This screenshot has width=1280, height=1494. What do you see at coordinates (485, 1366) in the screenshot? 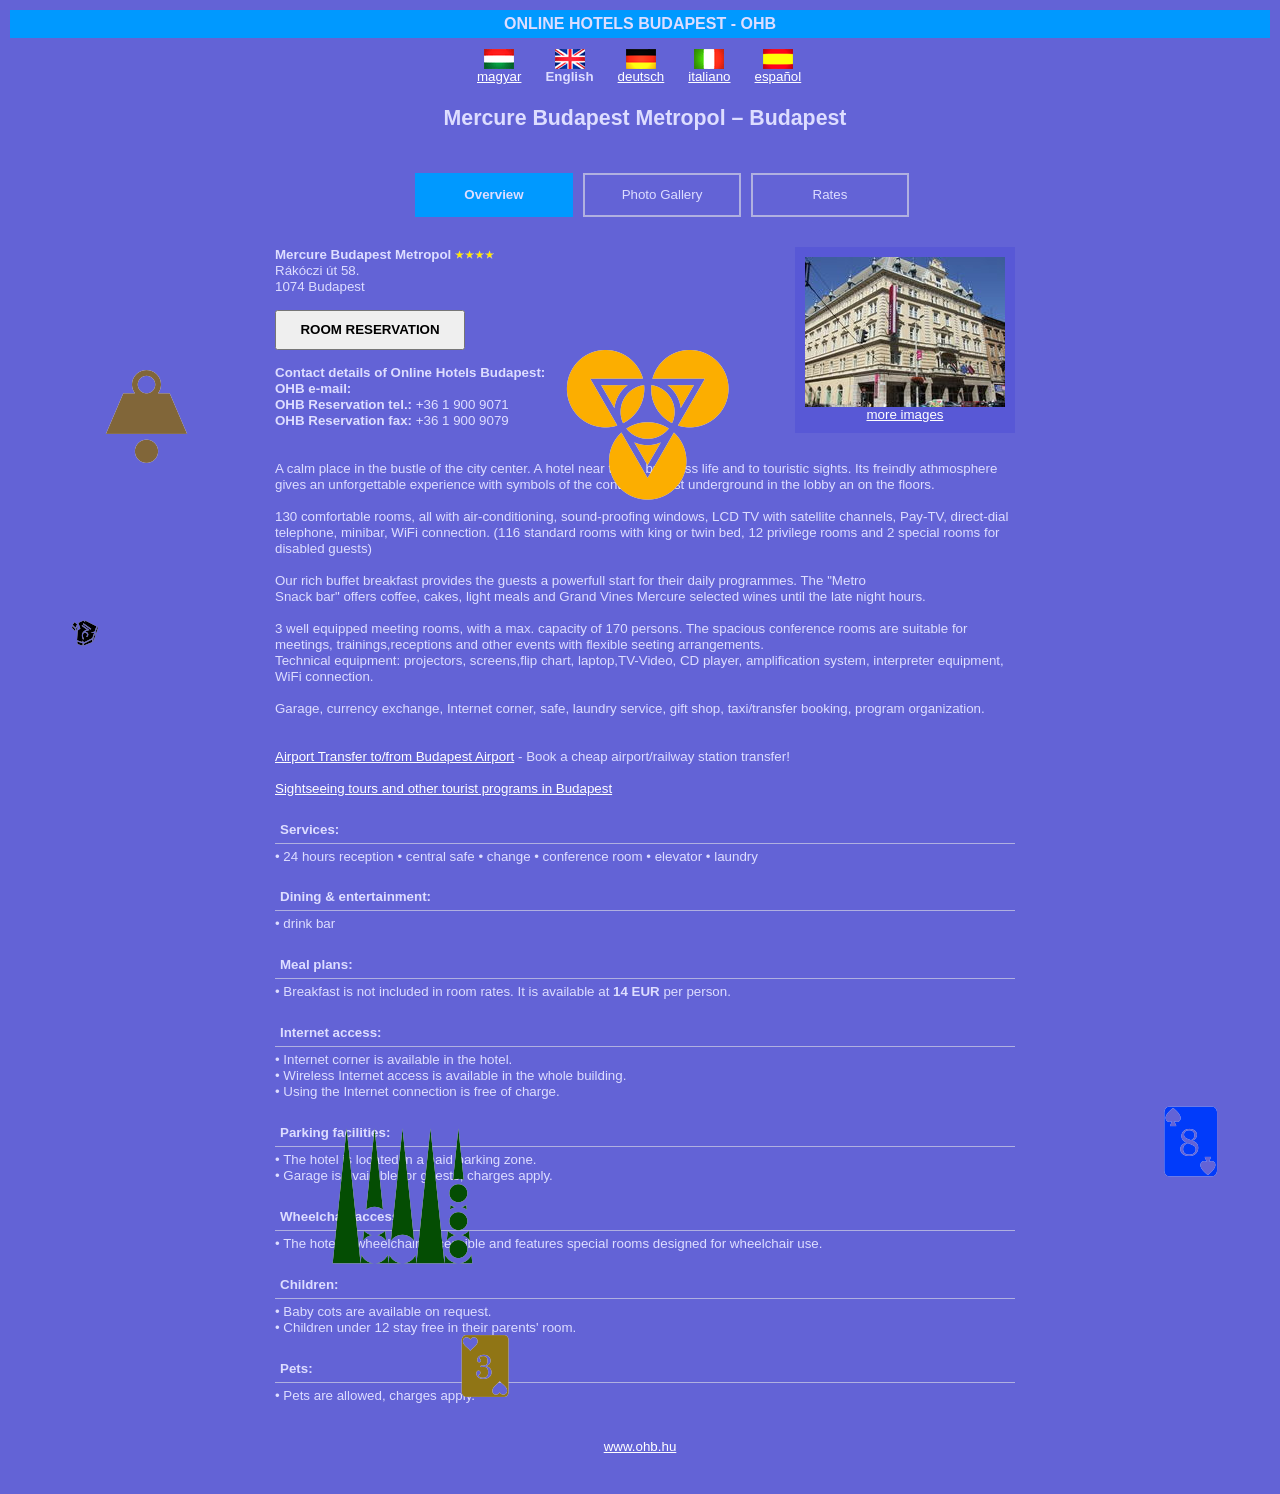
I see `play the three of hearts card` at bounding box center [485, 1366].